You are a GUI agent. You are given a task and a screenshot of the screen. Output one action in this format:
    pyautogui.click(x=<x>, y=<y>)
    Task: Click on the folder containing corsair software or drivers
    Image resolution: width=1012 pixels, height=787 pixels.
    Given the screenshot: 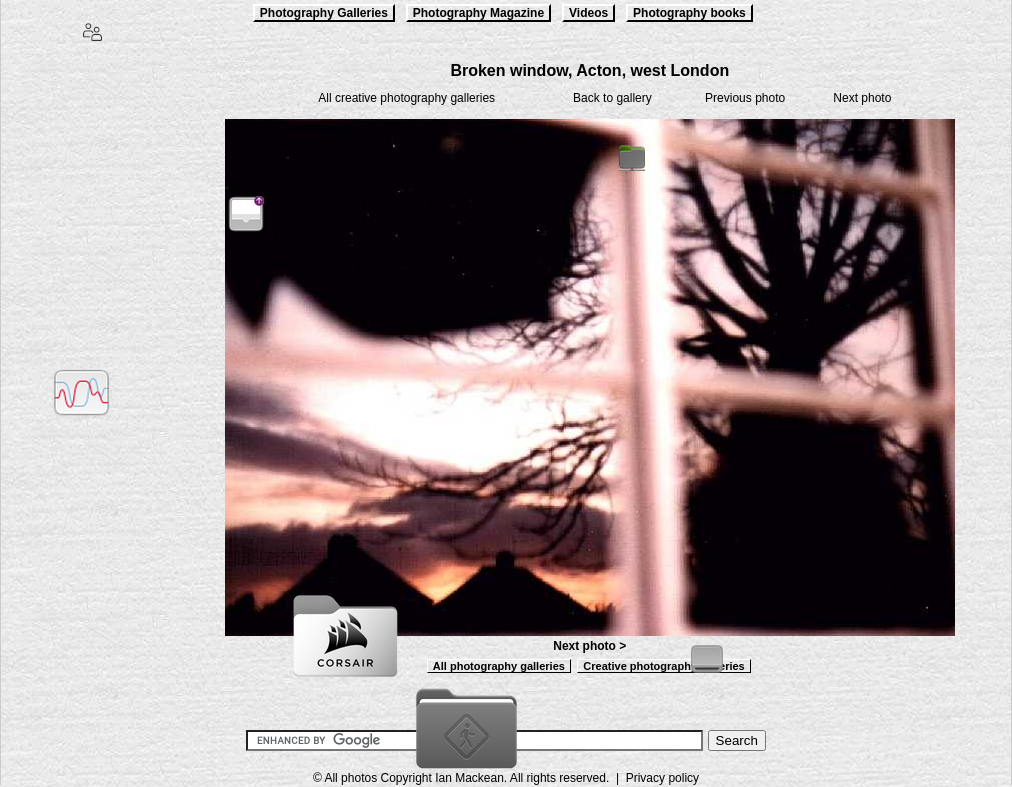 What is the action you would take?
    pyautogui.click(x=345, y=639)
    